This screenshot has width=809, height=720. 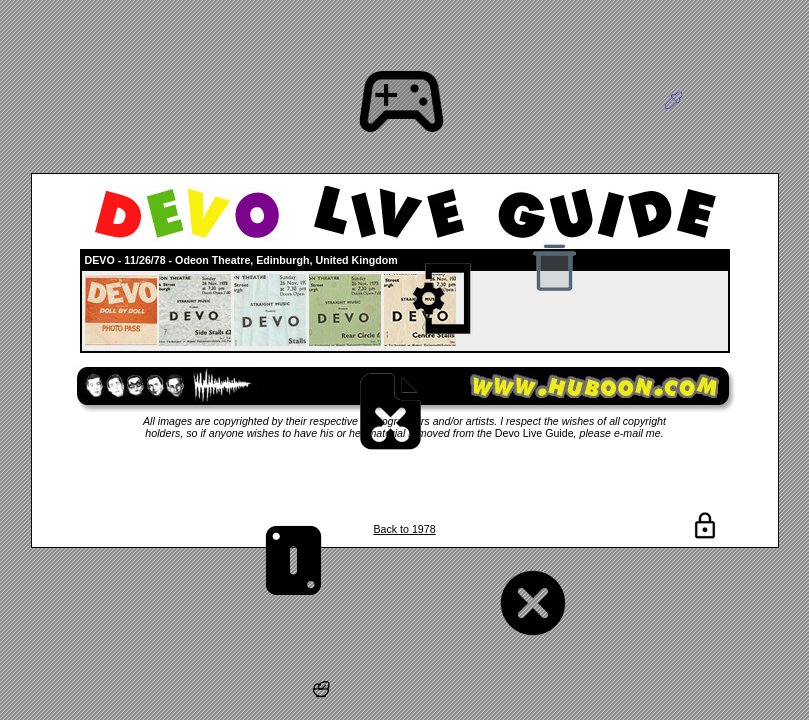 What do you see at coordinates (705, 526) in the screenshot?
I see `indicates a secure connection` at bounding box center [705, 526].